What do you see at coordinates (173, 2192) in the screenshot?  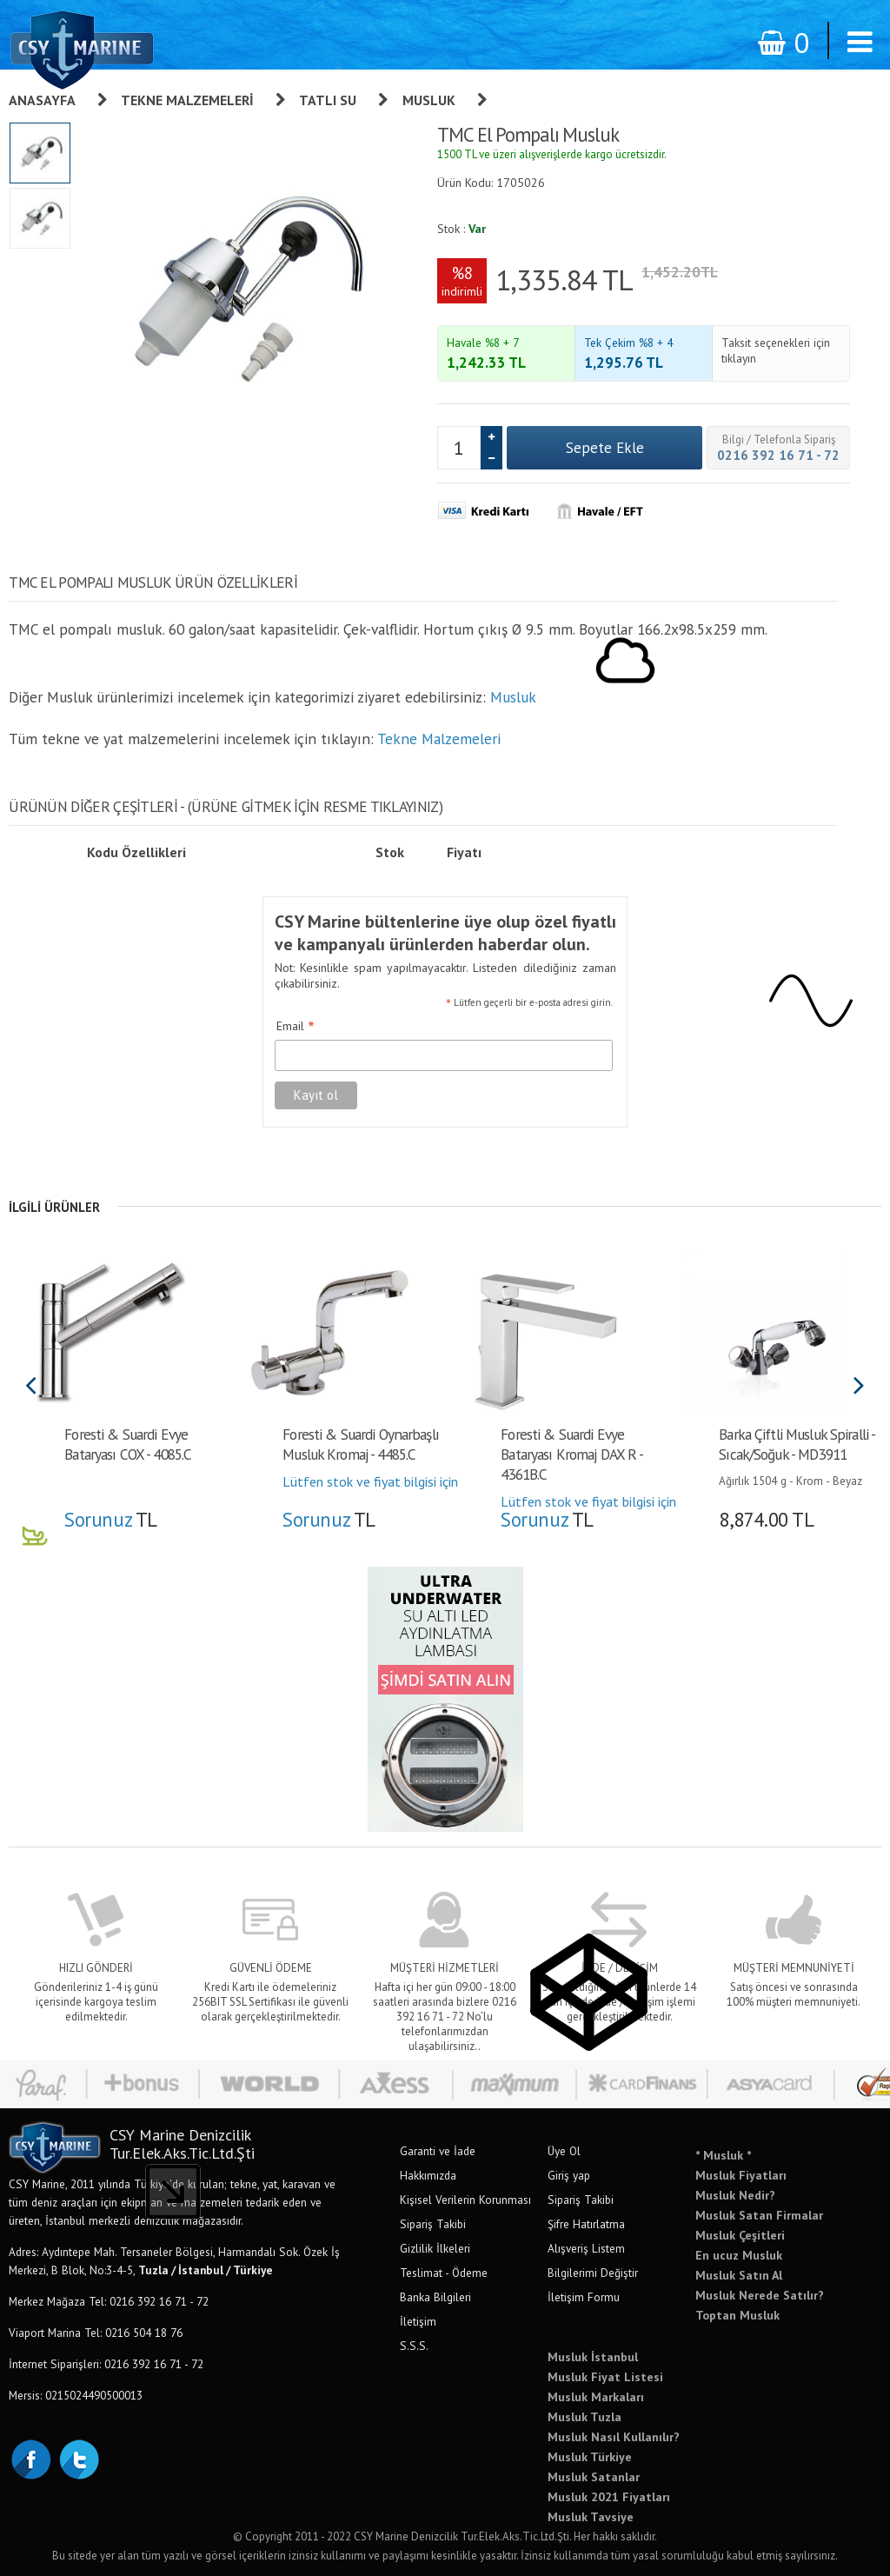 I see `navigate to the bottom-right section` at bounding box center [173, 2192].